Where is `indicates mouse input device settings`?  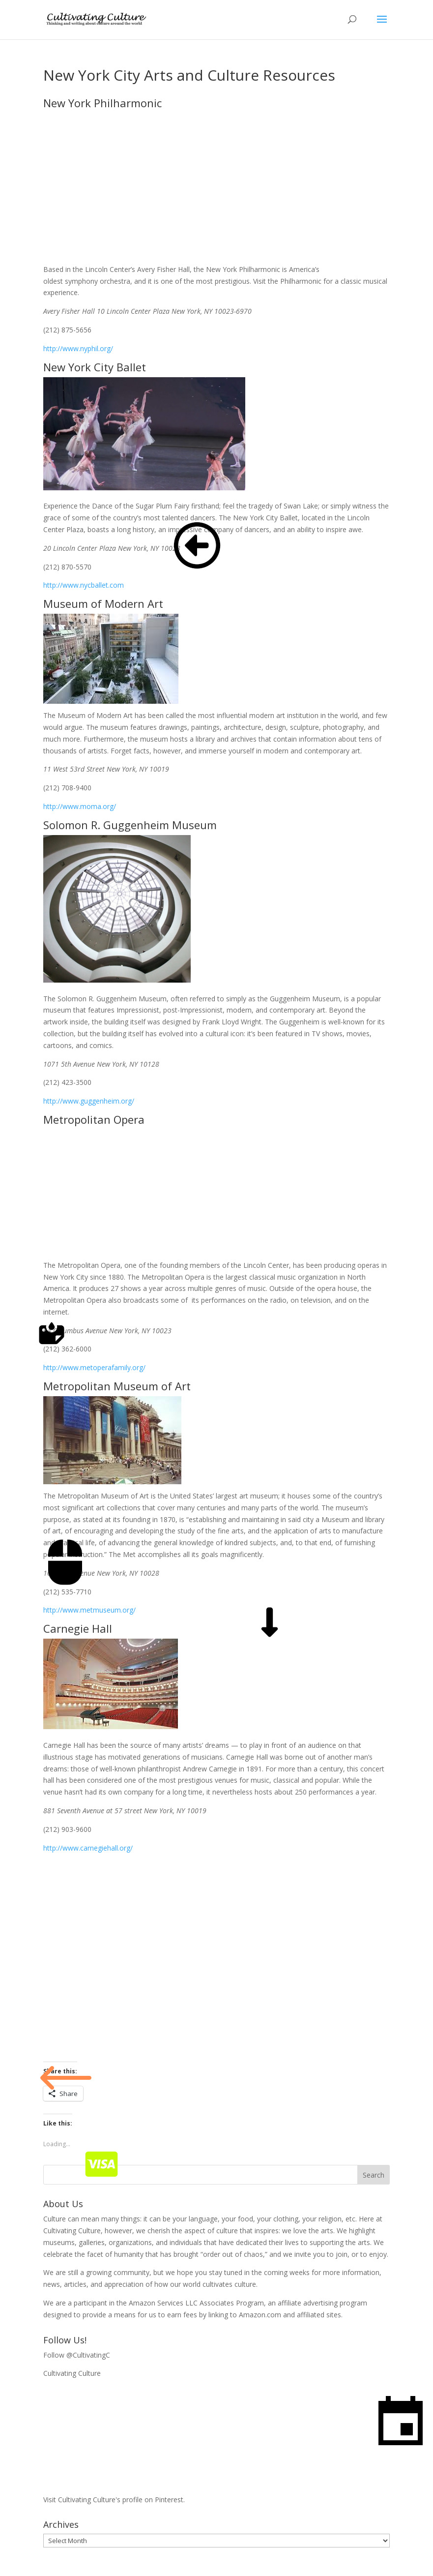
indicates mouse input device settings is located at coordinates (65, 1562).